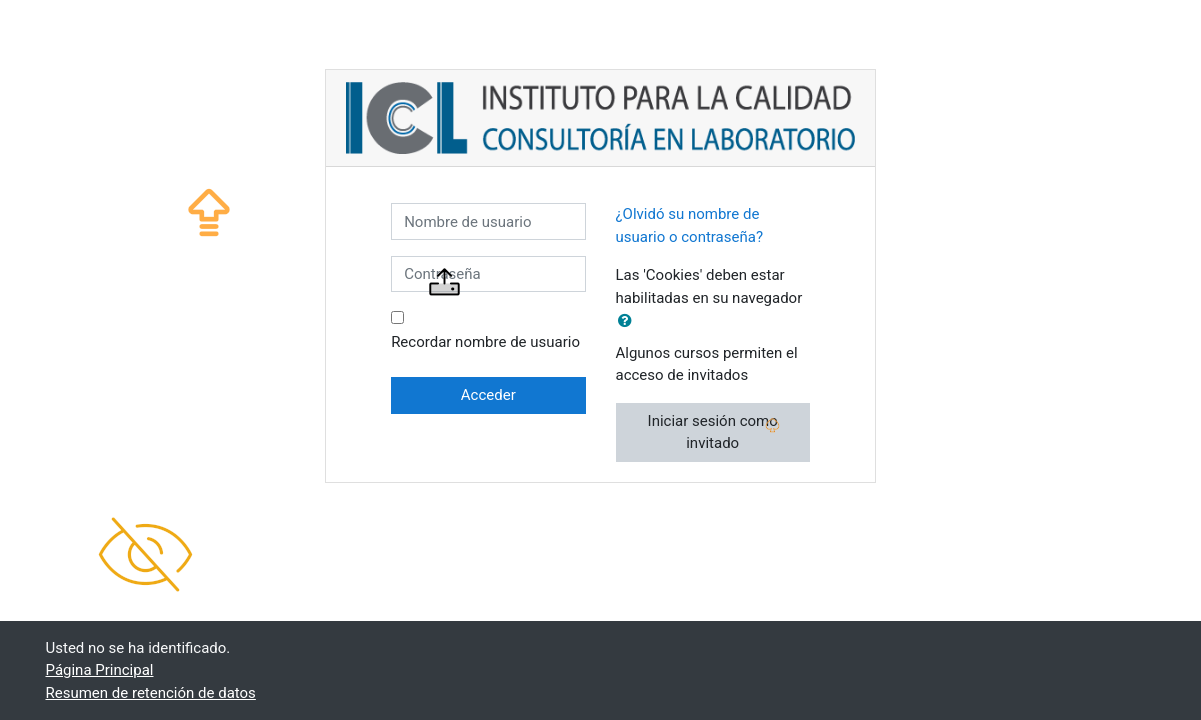  I want to click on upload a file or document, so click(444, 283).